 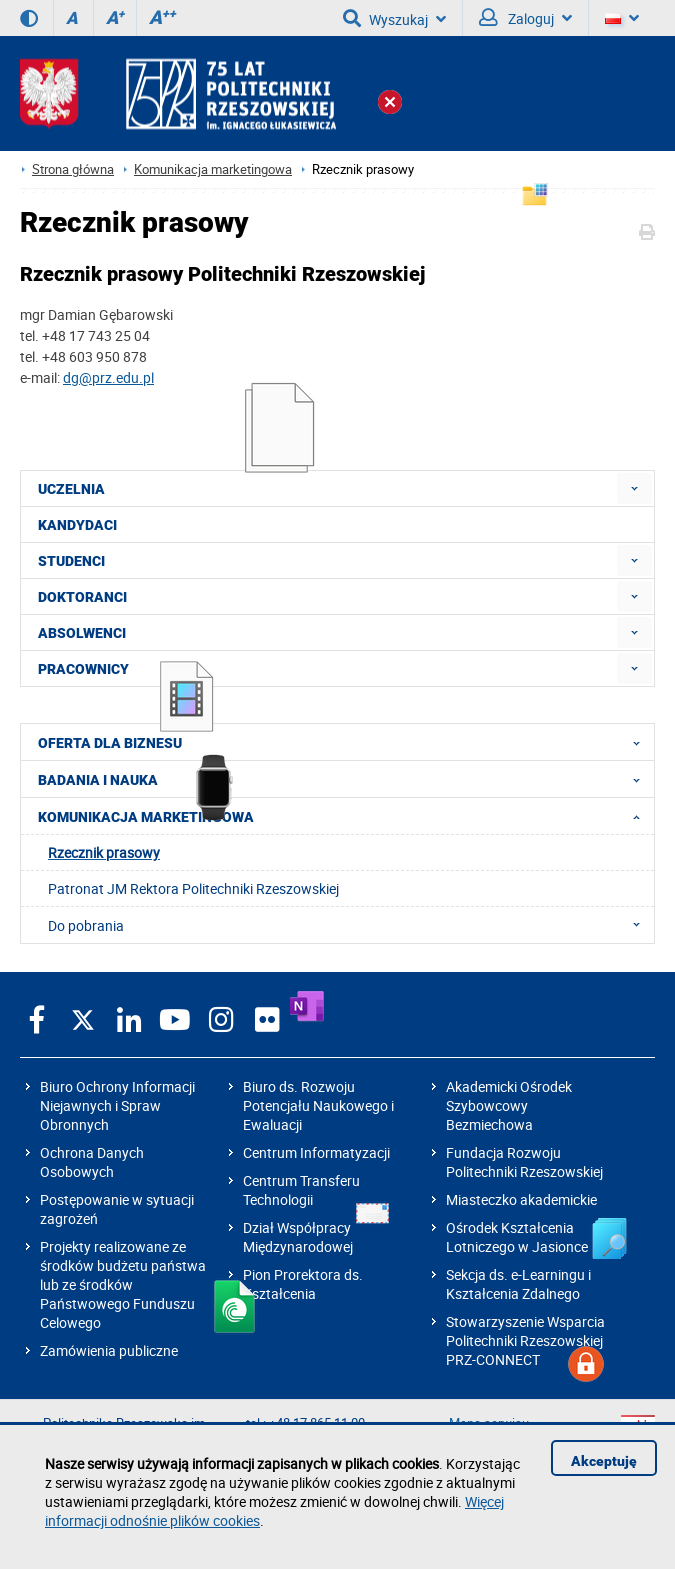 What do you see at coordinates (534, 196) in the screenshot?
I see `access folder settings and preferences` at bounding box center [534, 196].